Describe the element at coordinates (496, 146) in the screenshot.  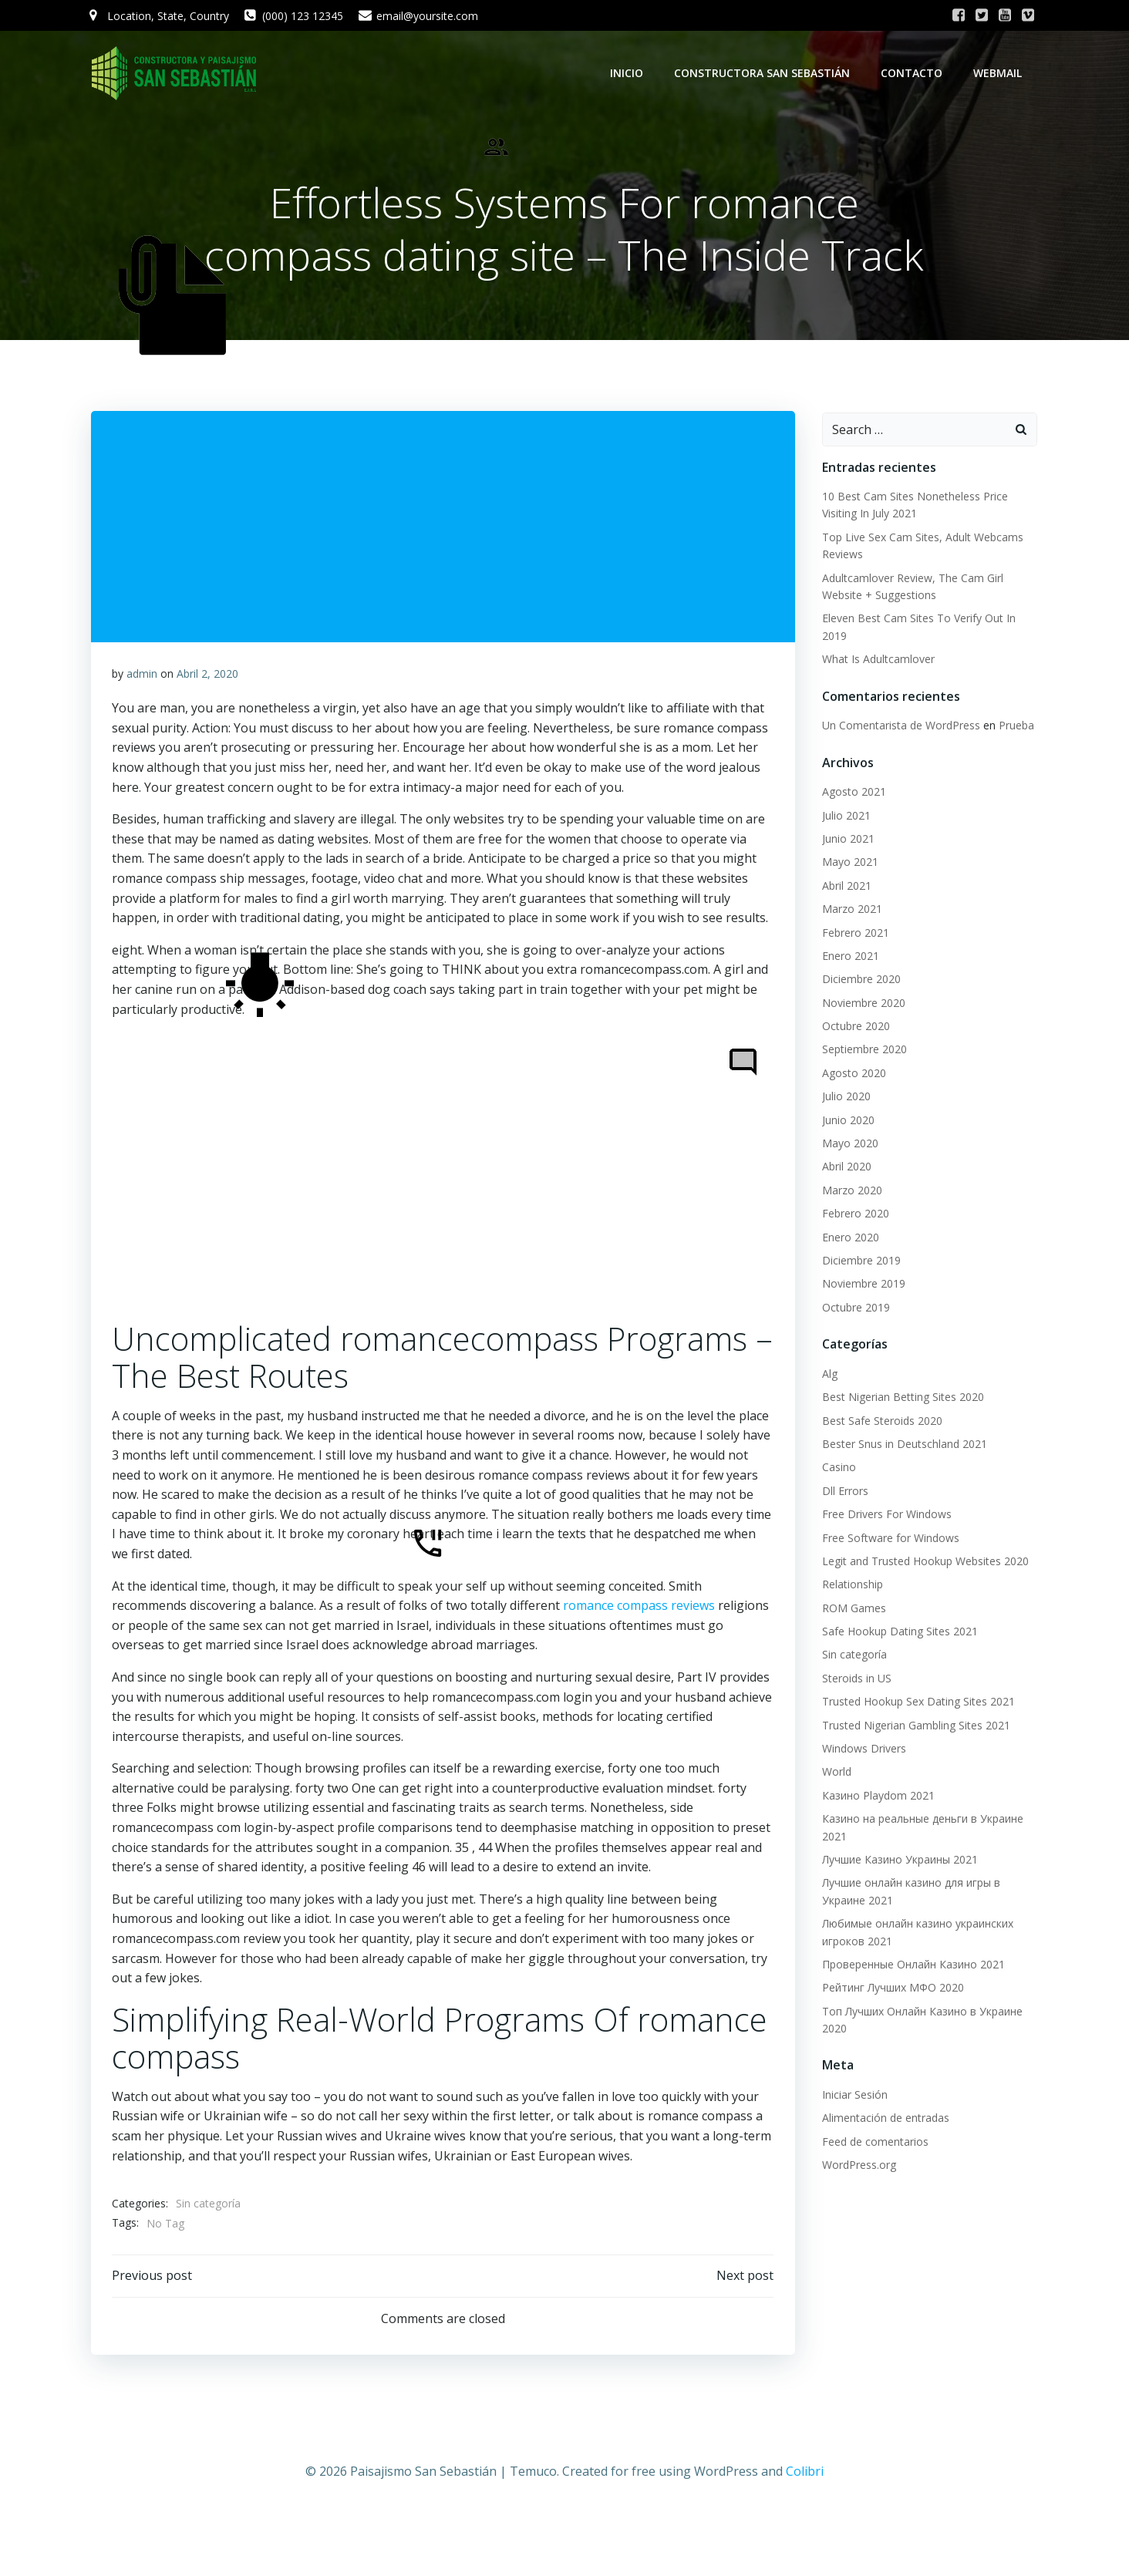
I see `view group members` at that location.